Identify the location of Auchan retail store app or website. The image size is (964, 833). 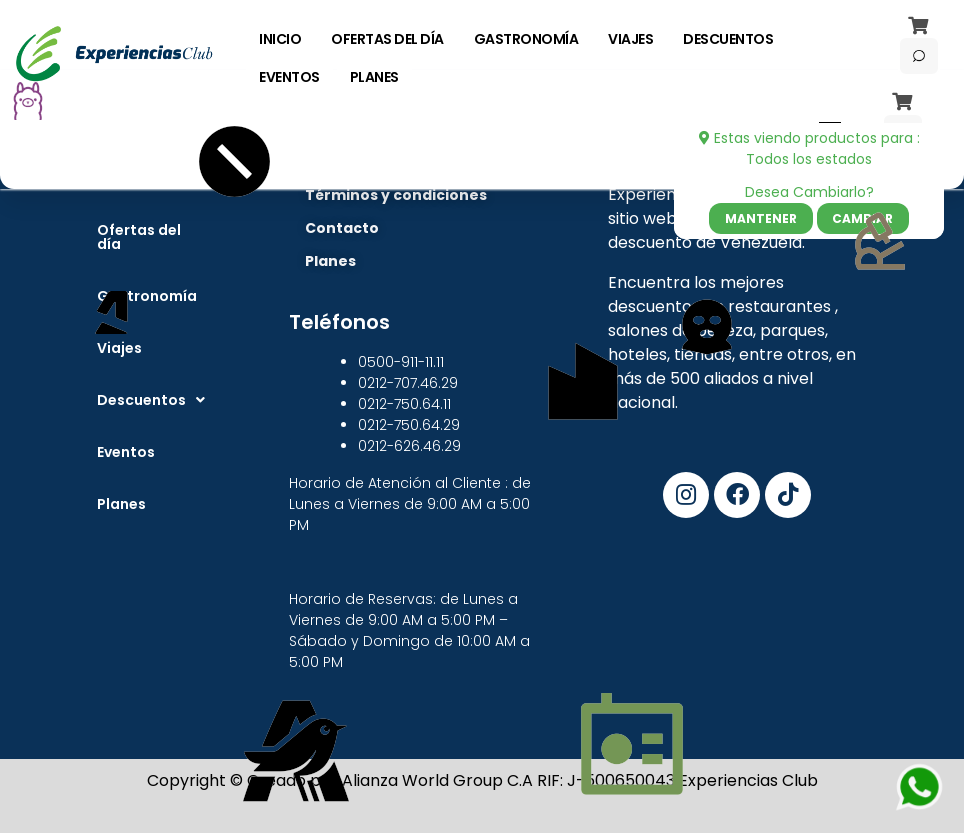
(296, 751).